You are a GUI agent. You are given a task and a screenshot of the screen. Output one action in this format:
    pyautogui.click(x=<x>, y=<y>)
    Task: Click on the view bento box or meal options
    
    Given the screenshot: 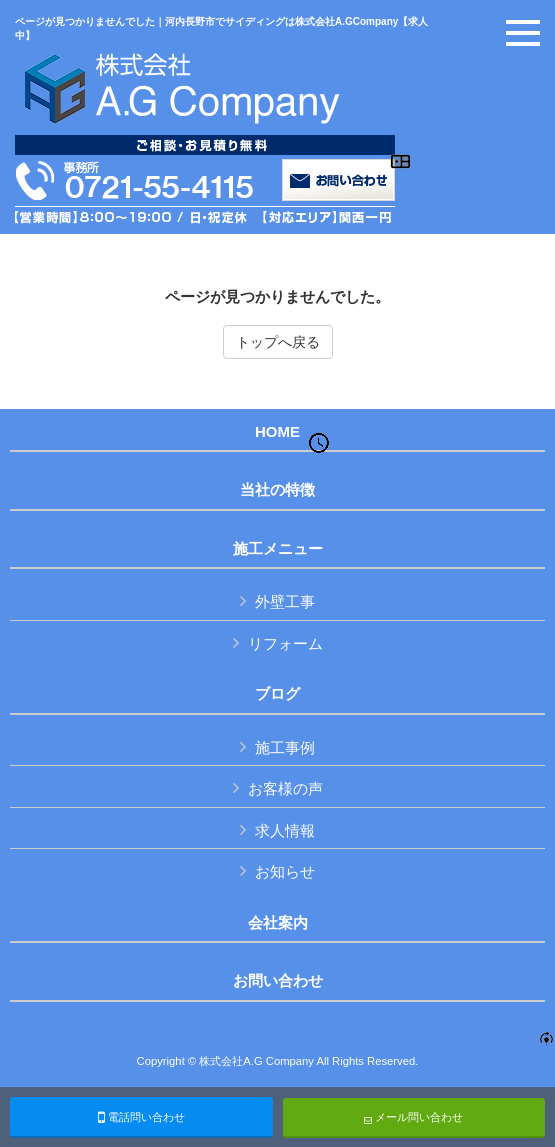 What is the action you would take?
    pyautogui.click(x=400, y=161)
    